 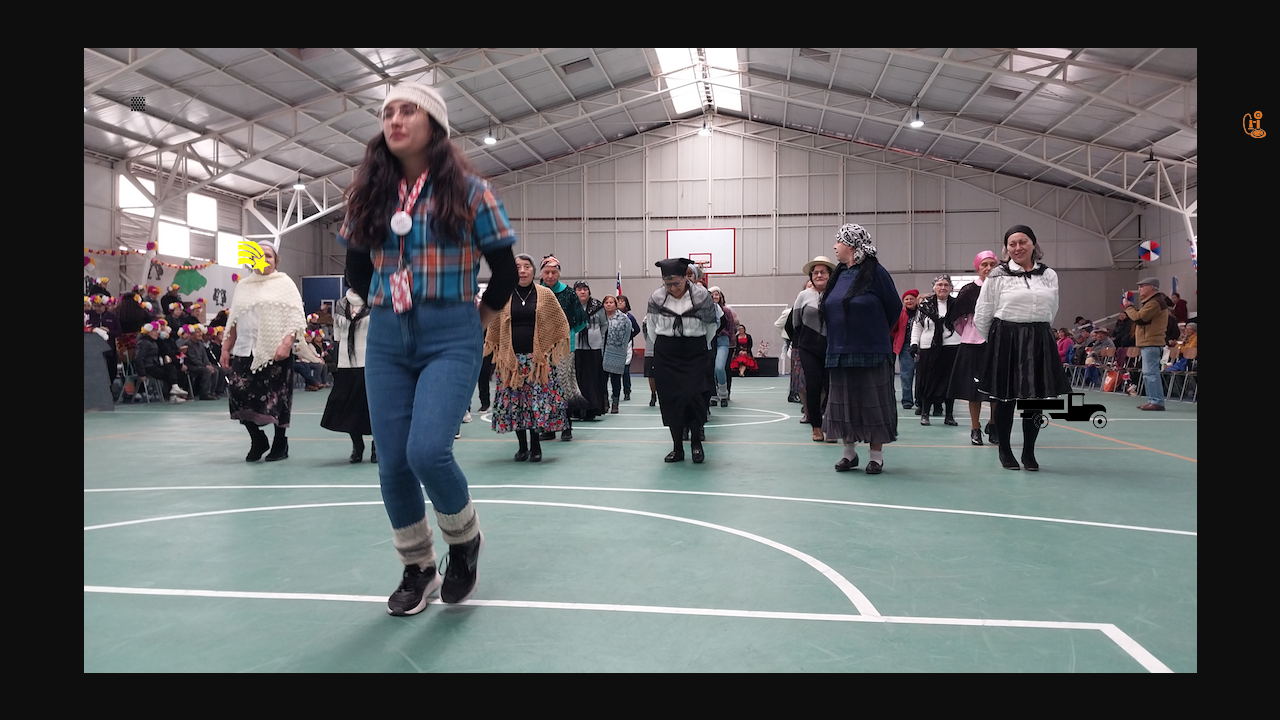 What do you see at coordinates (138, 104) in the screenshot?
I see `indicates fish or aquatic creature in a game inventory` at bounding box center [138, 104].